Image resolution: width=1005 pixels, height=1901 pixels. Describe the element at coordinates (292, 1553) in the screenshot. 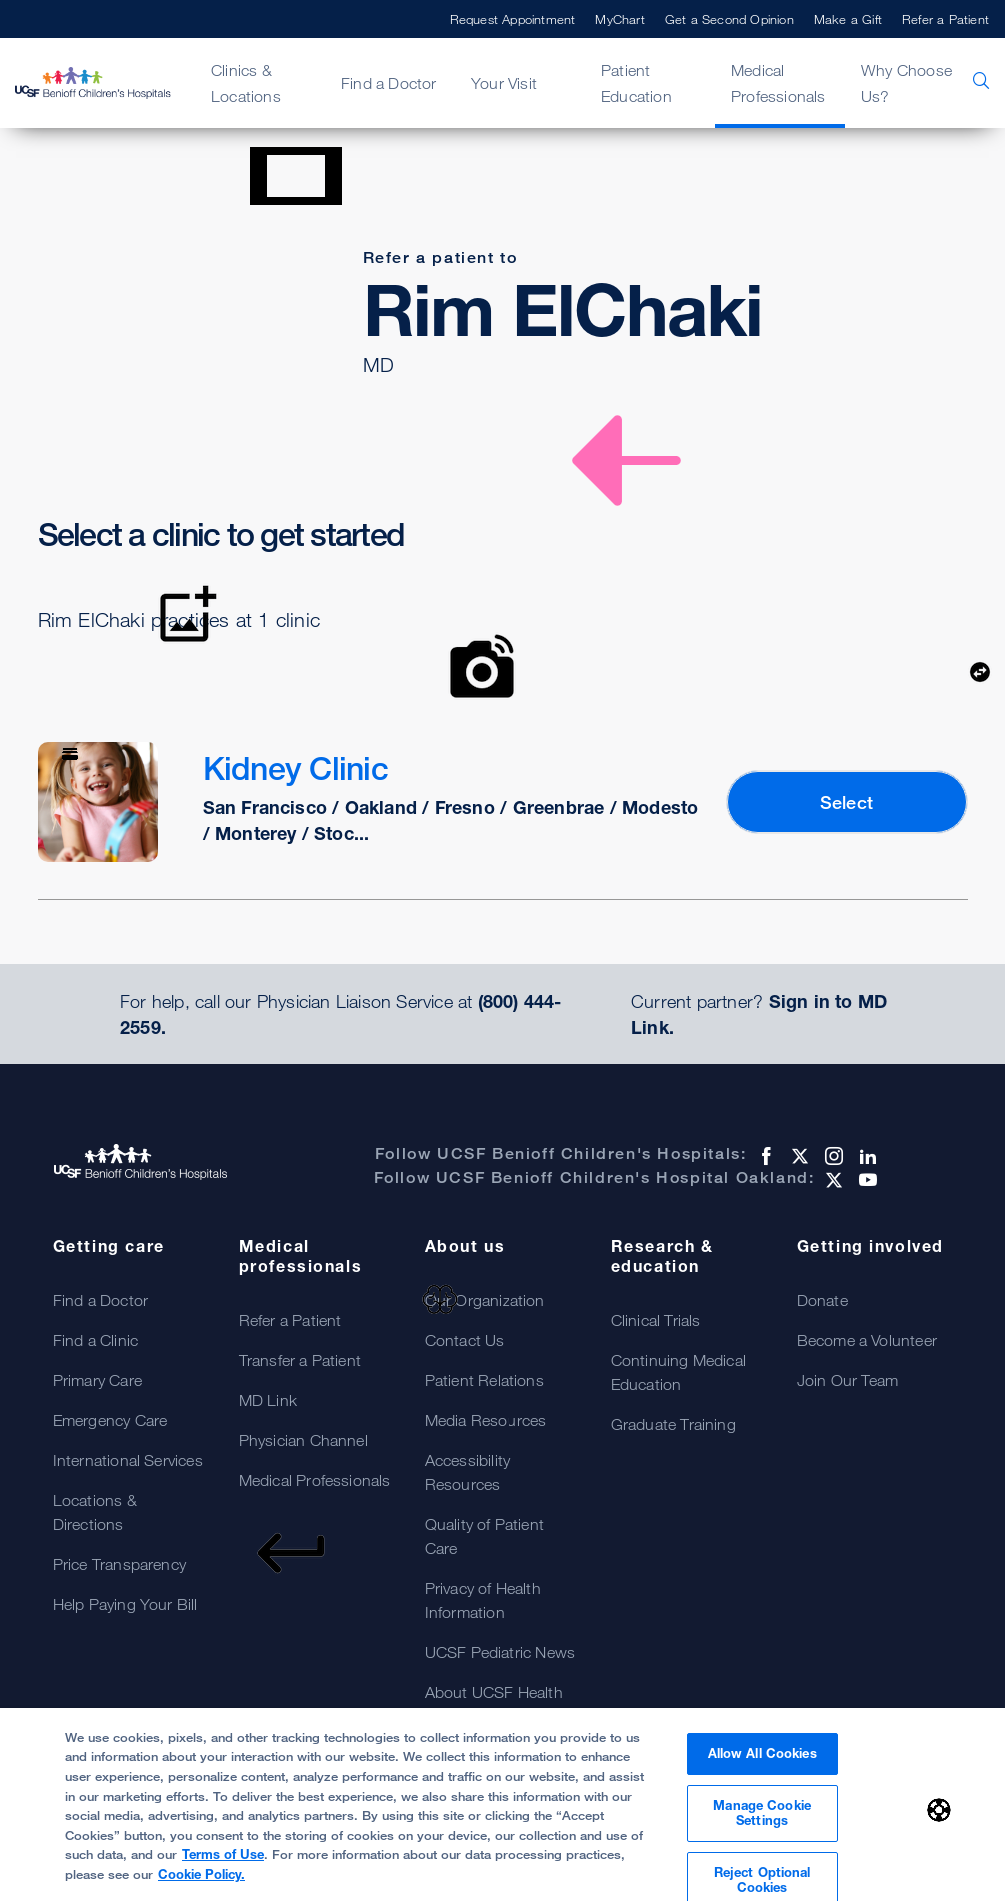

I see `submit or confirm text input` at that location.